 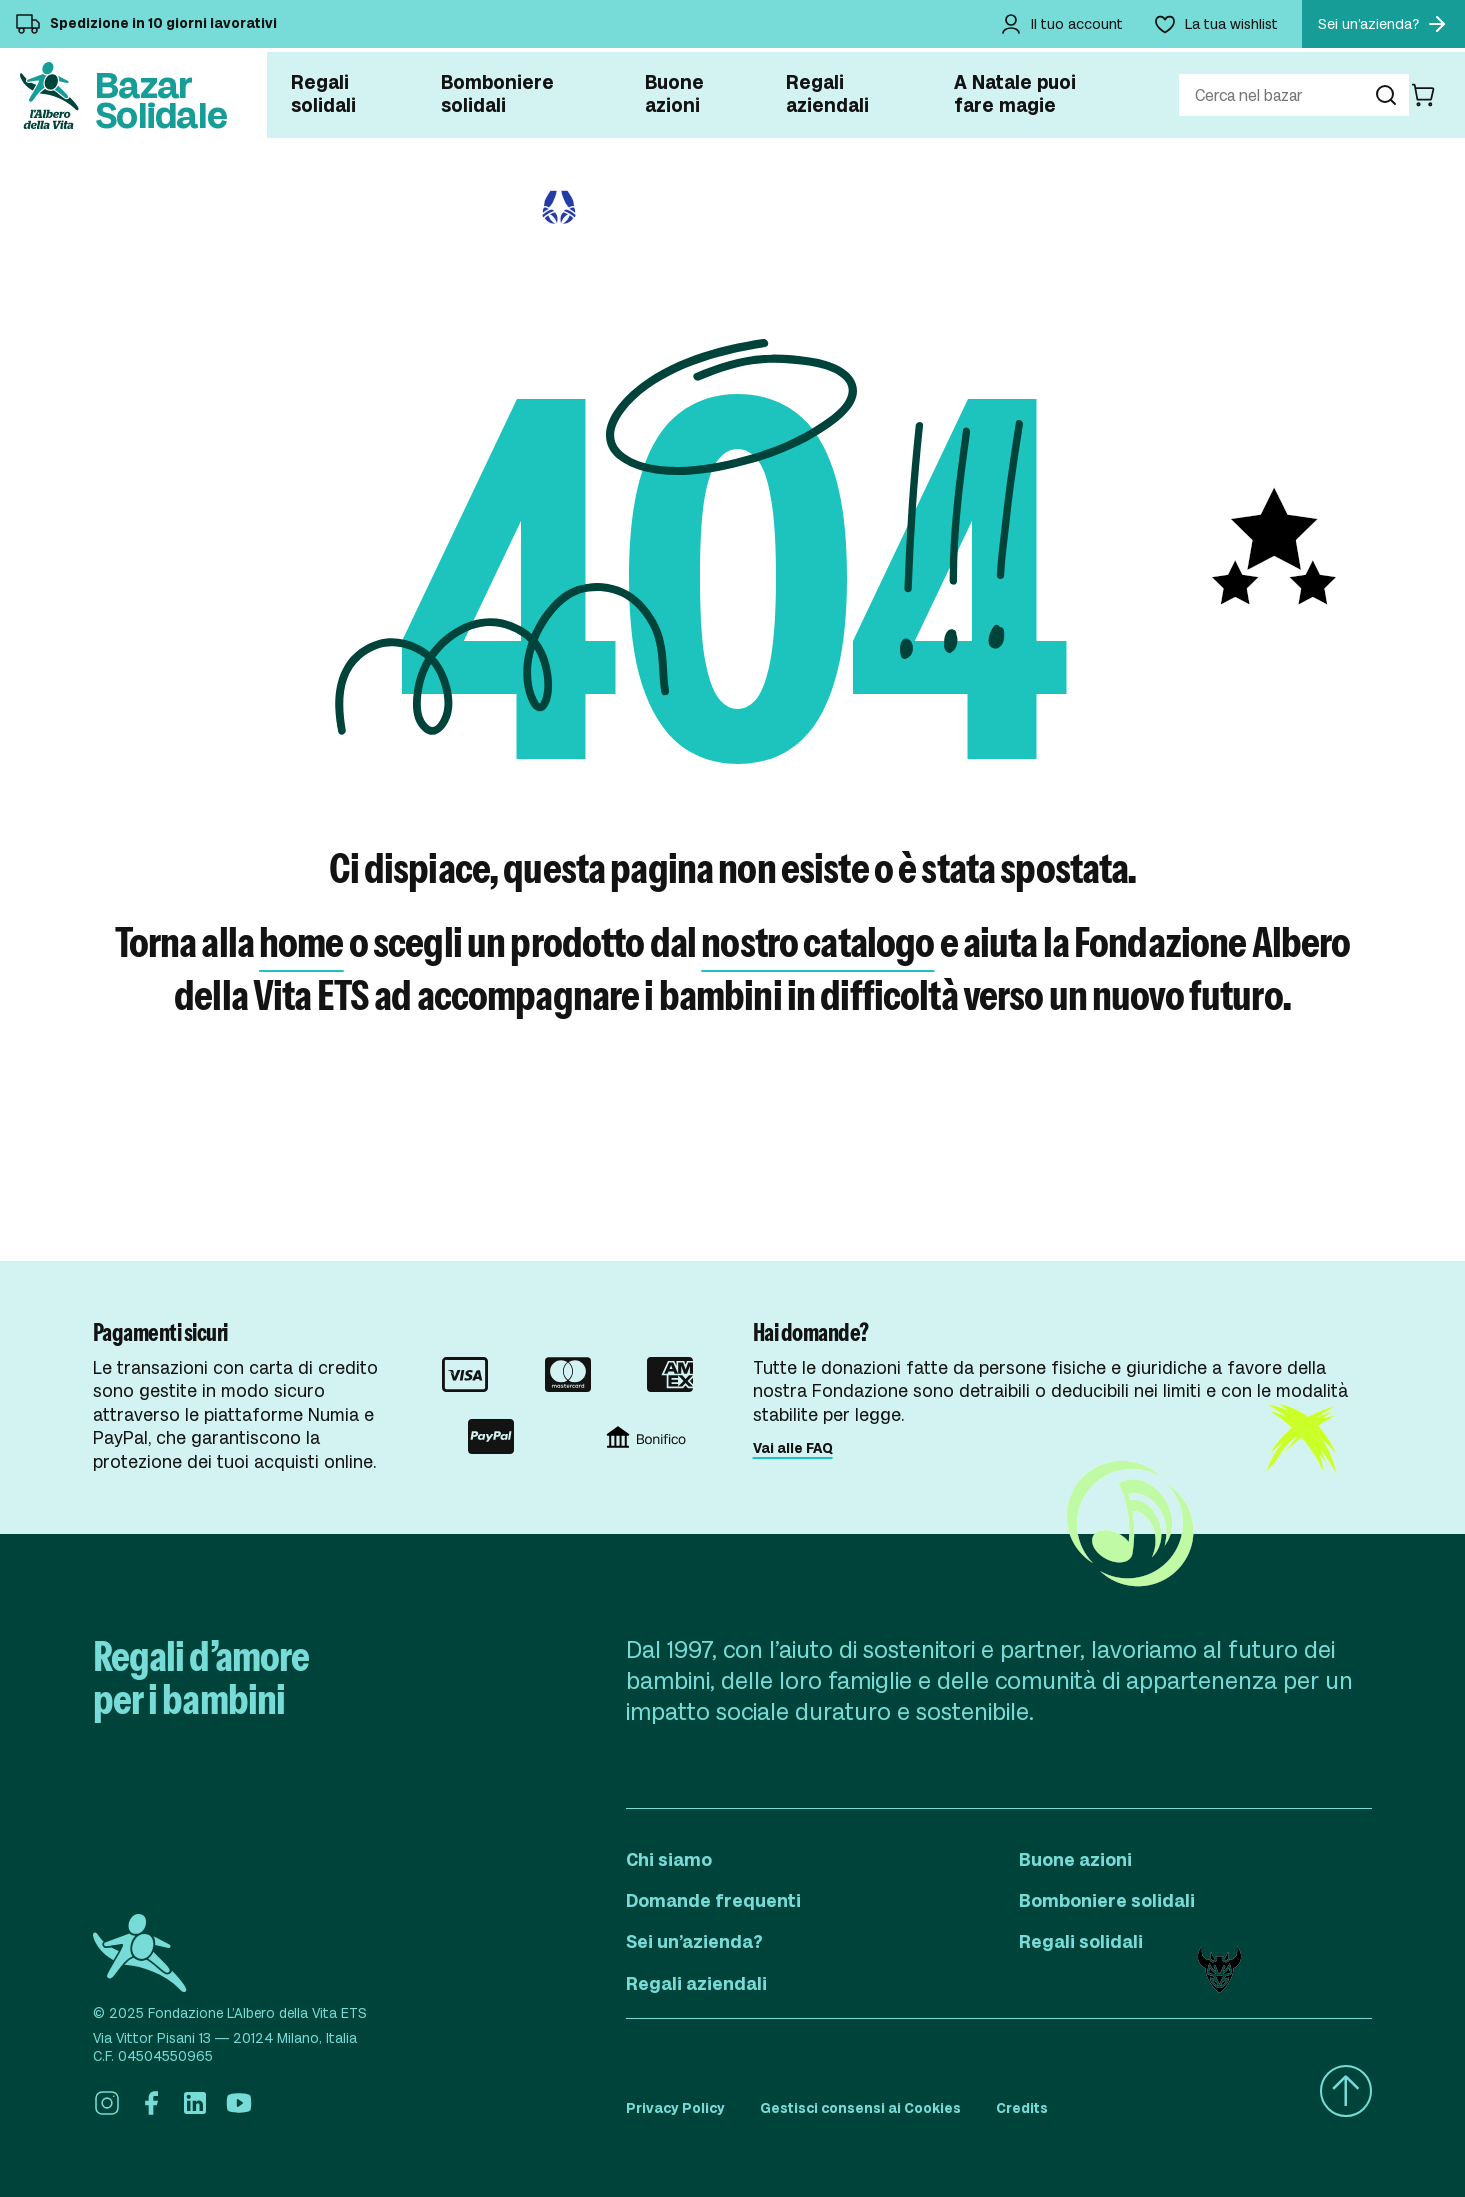 What do you see at coordinates (1274, 546) in the screenshot?
I see `view your ratings or reviews` at bounding box center [1274, 546].